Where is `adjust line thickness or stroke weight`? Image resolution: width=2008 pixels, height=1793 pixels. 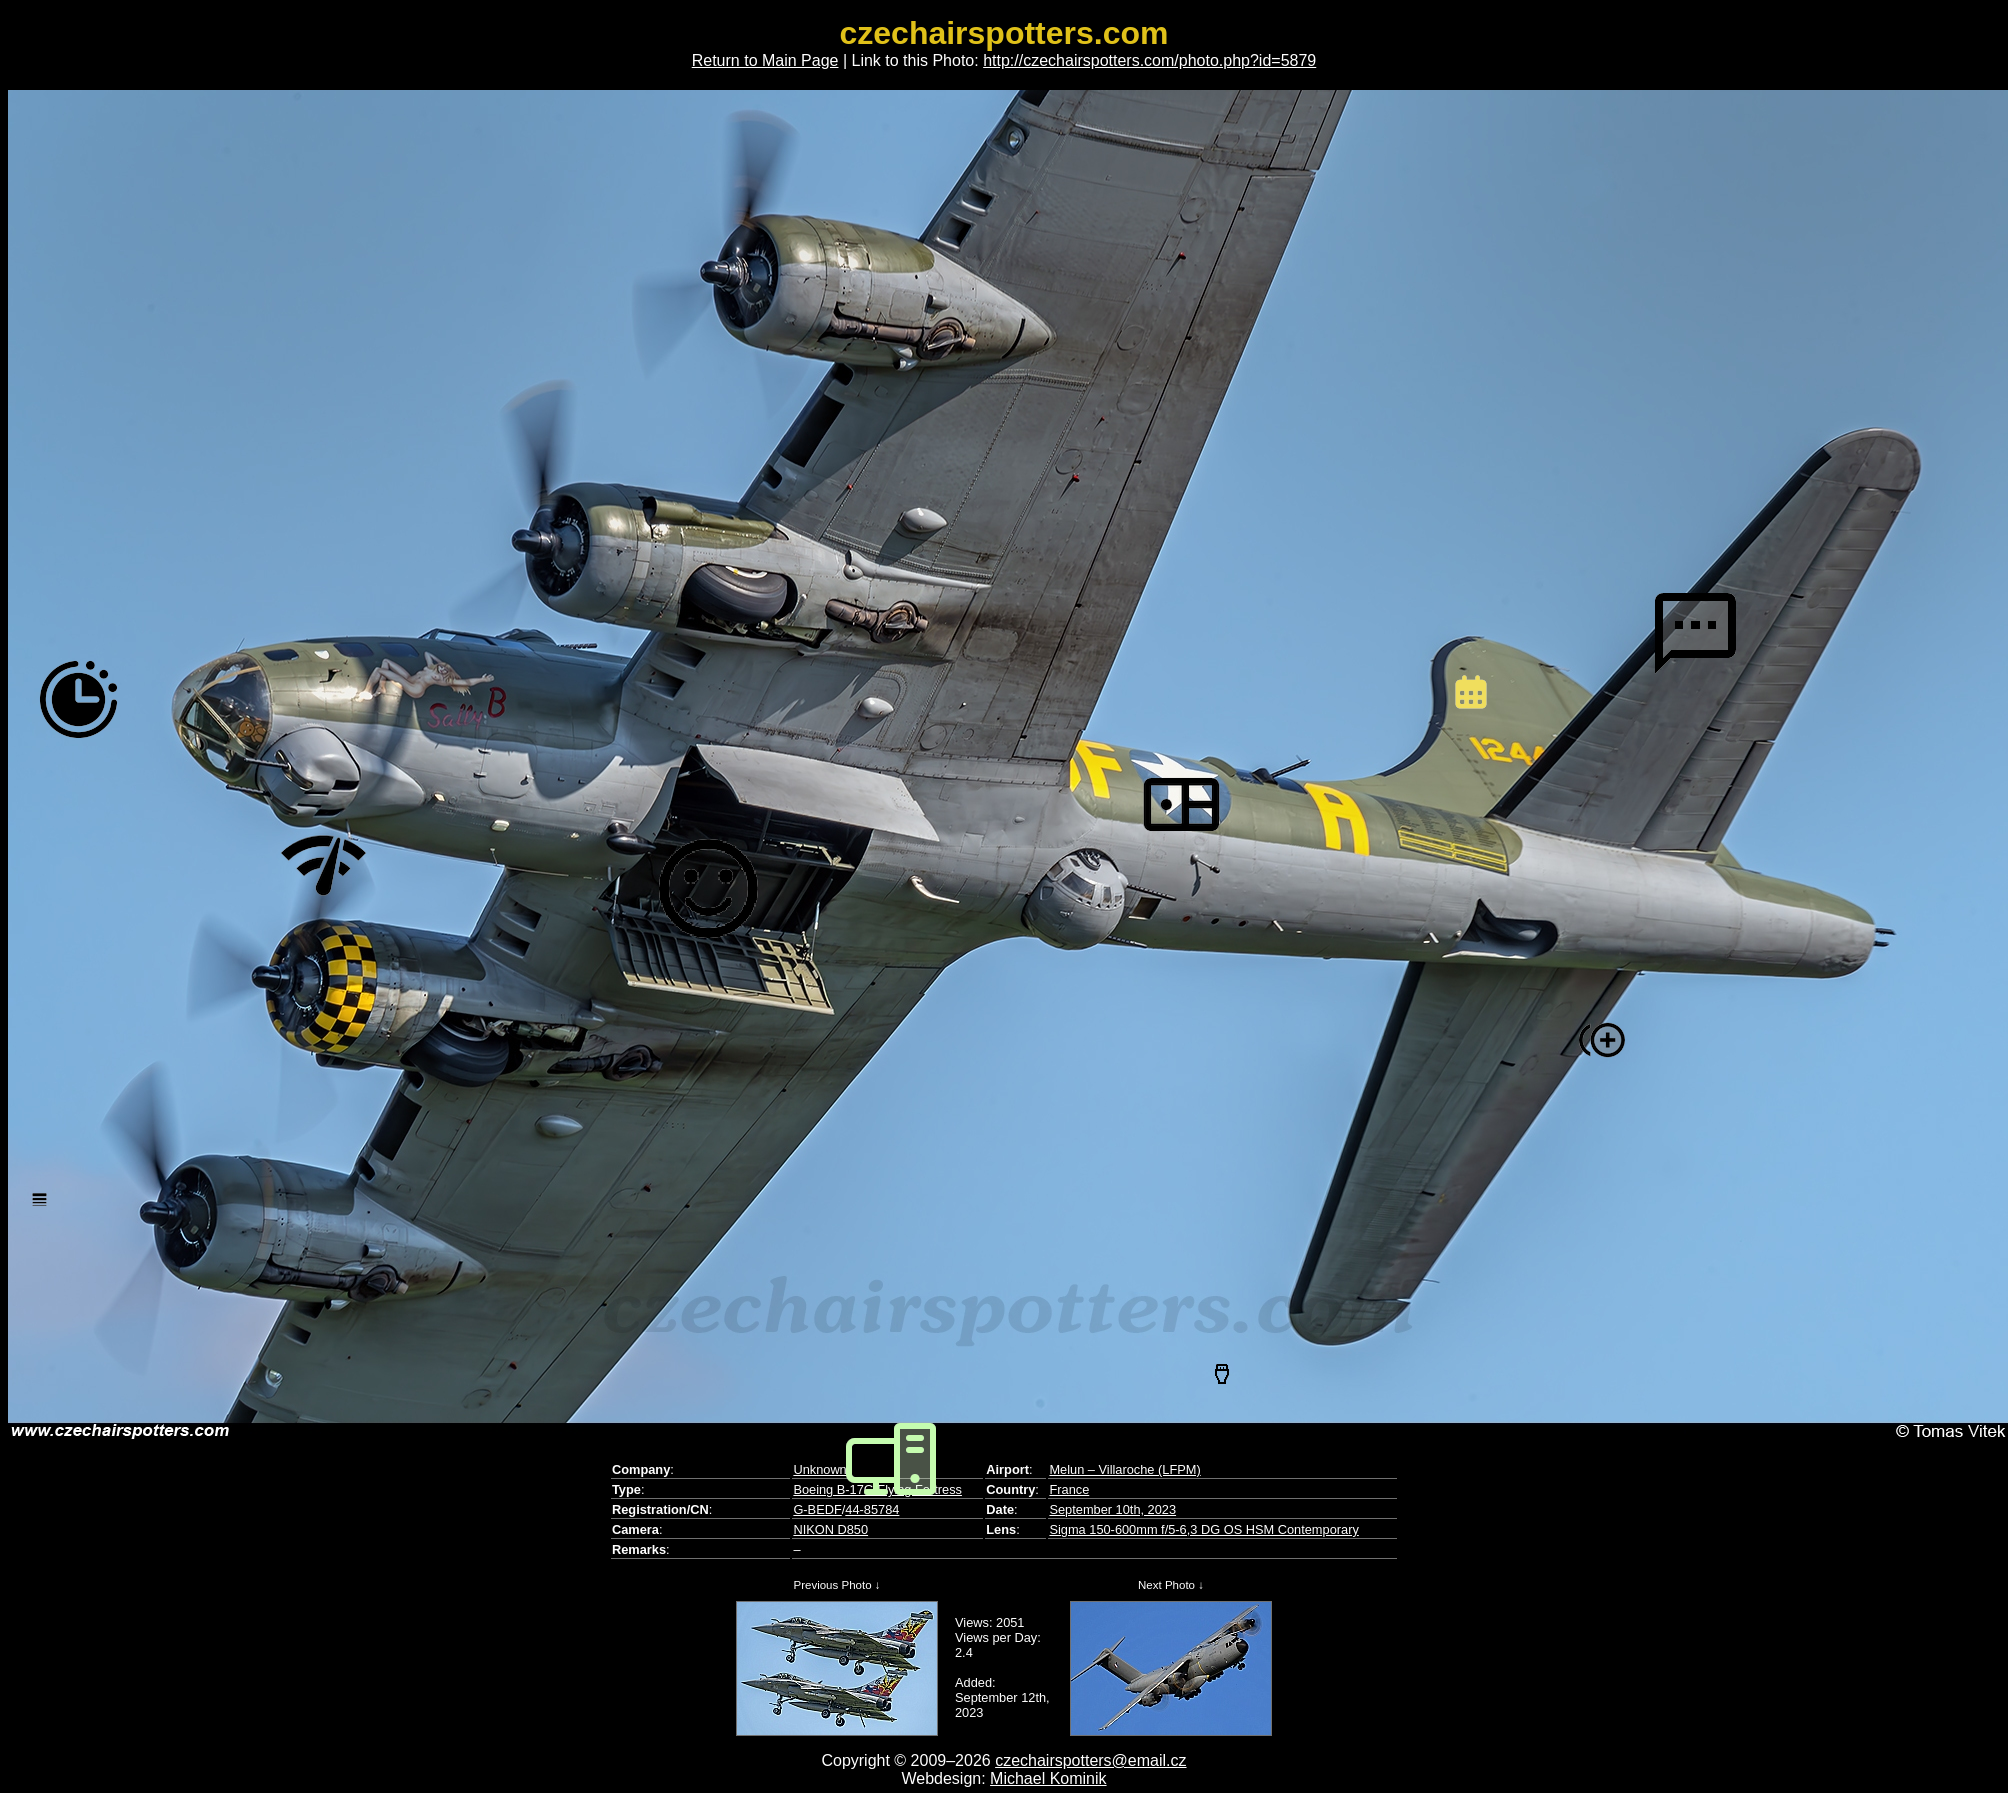
adjust line thickness or stroke weight is located at coordinates (39, 1199).